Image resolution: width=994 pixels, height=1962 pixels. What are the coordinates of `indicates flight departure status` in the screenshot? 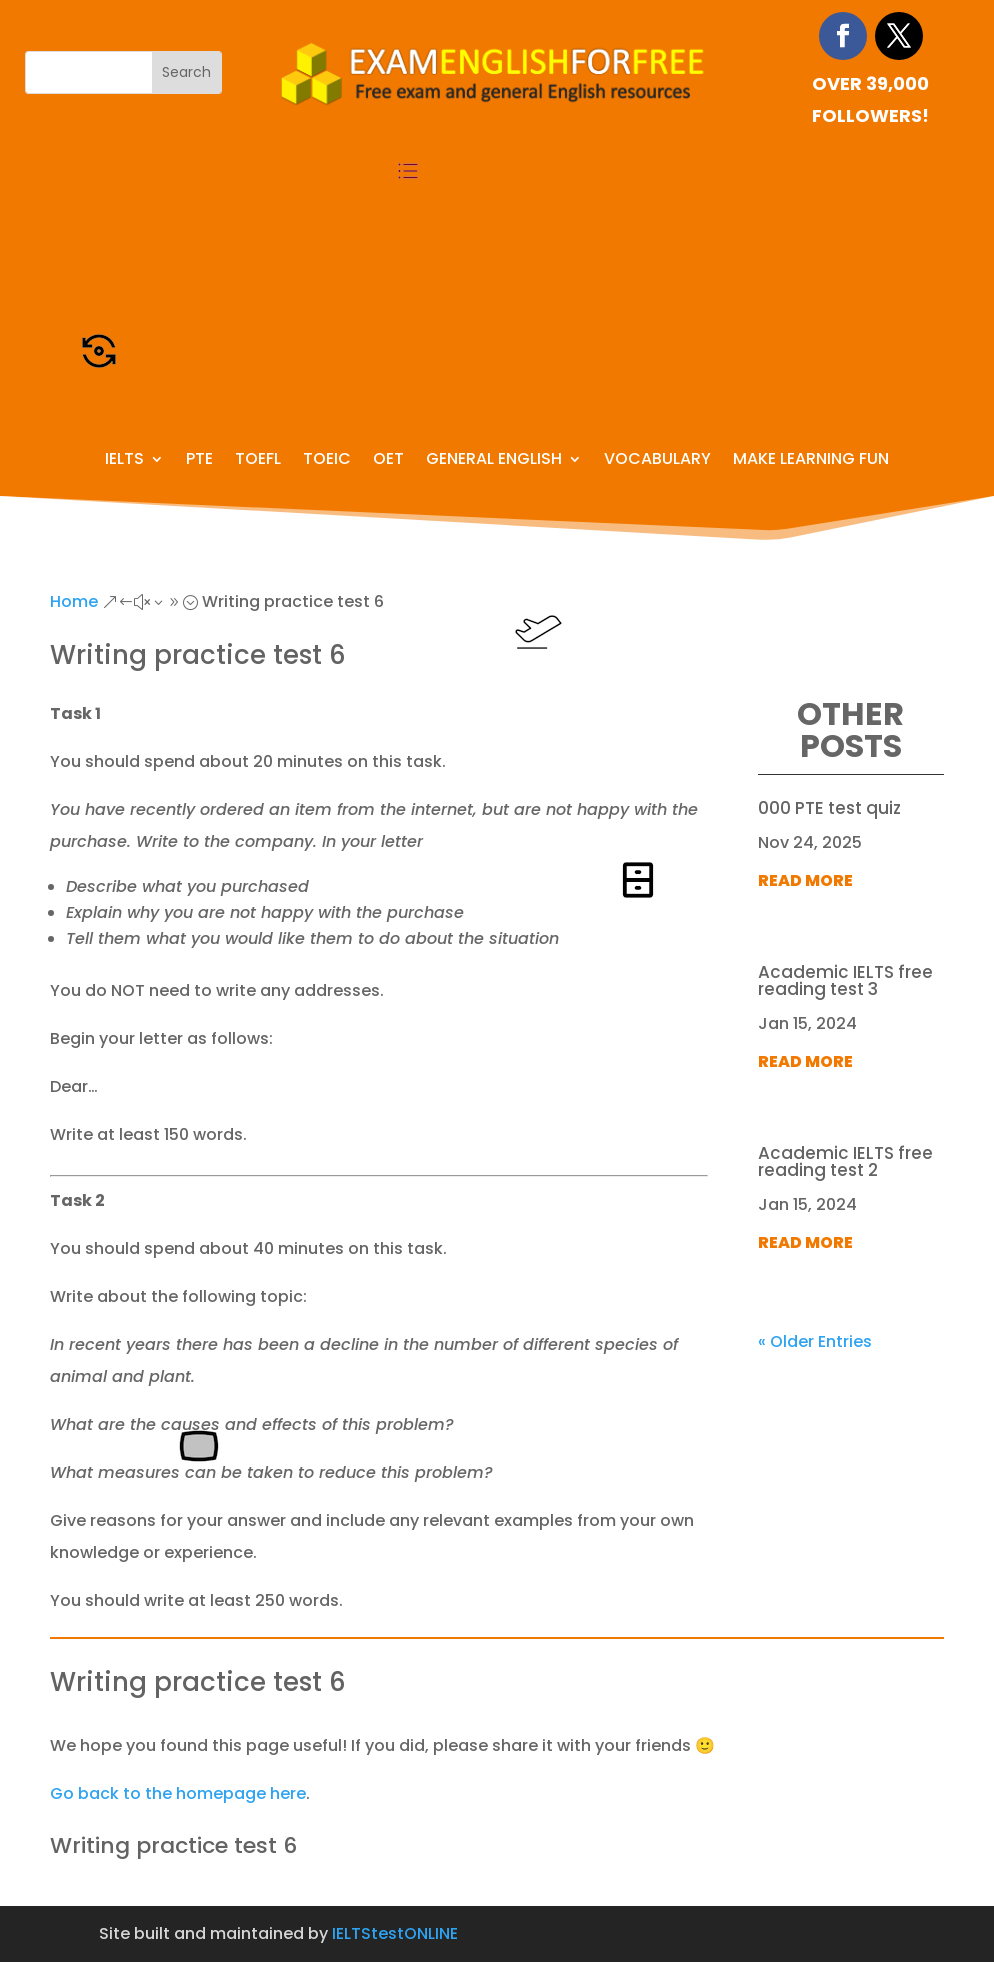 It's located at (538, 630).